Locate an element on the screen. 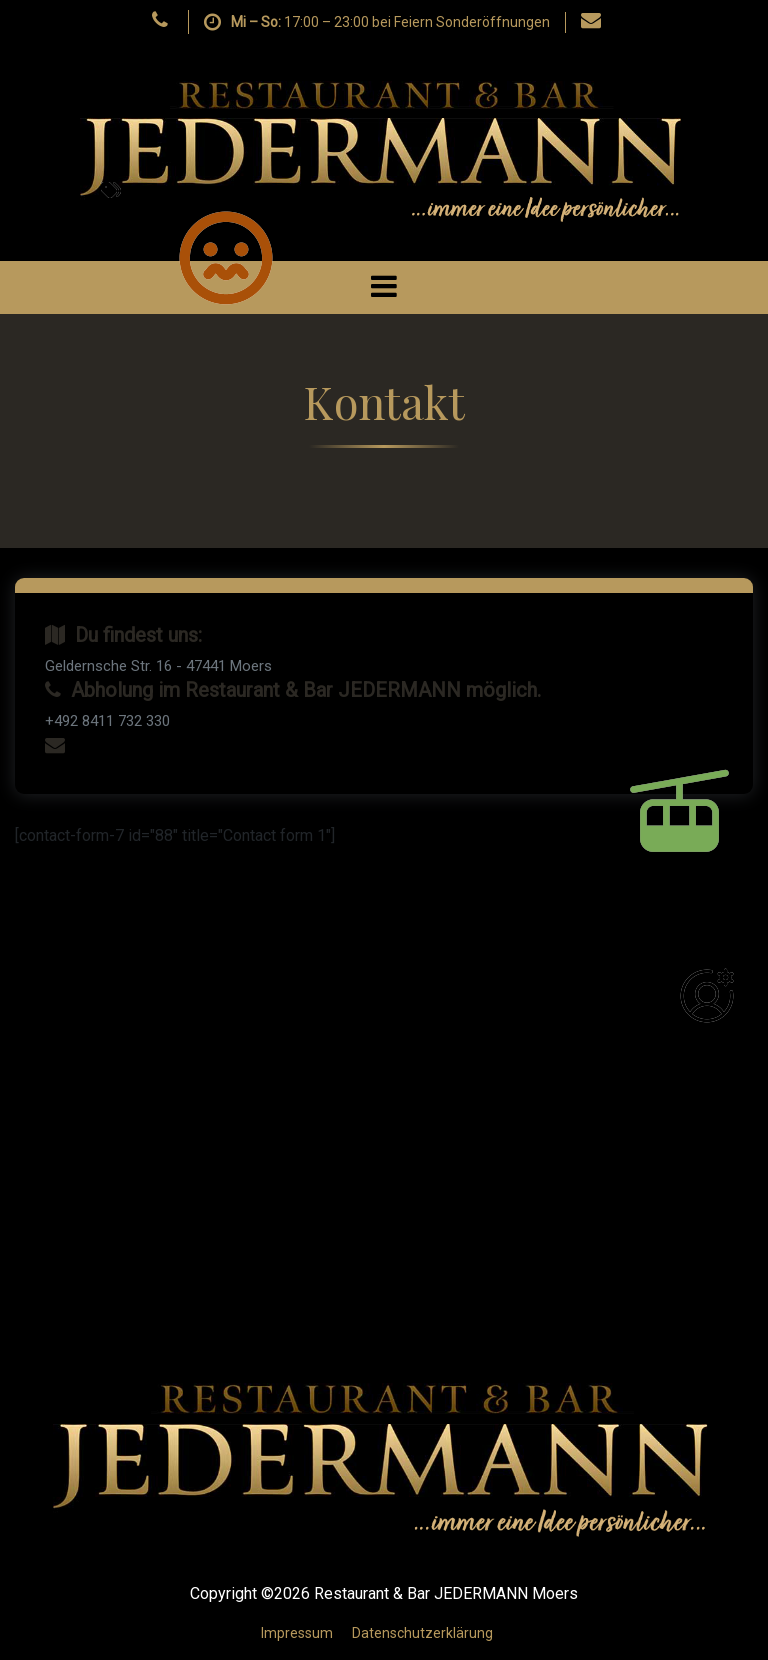 This screenshot has height=1660, width=768. indicates anxious or nervous status is located at coordinates (226, 258).